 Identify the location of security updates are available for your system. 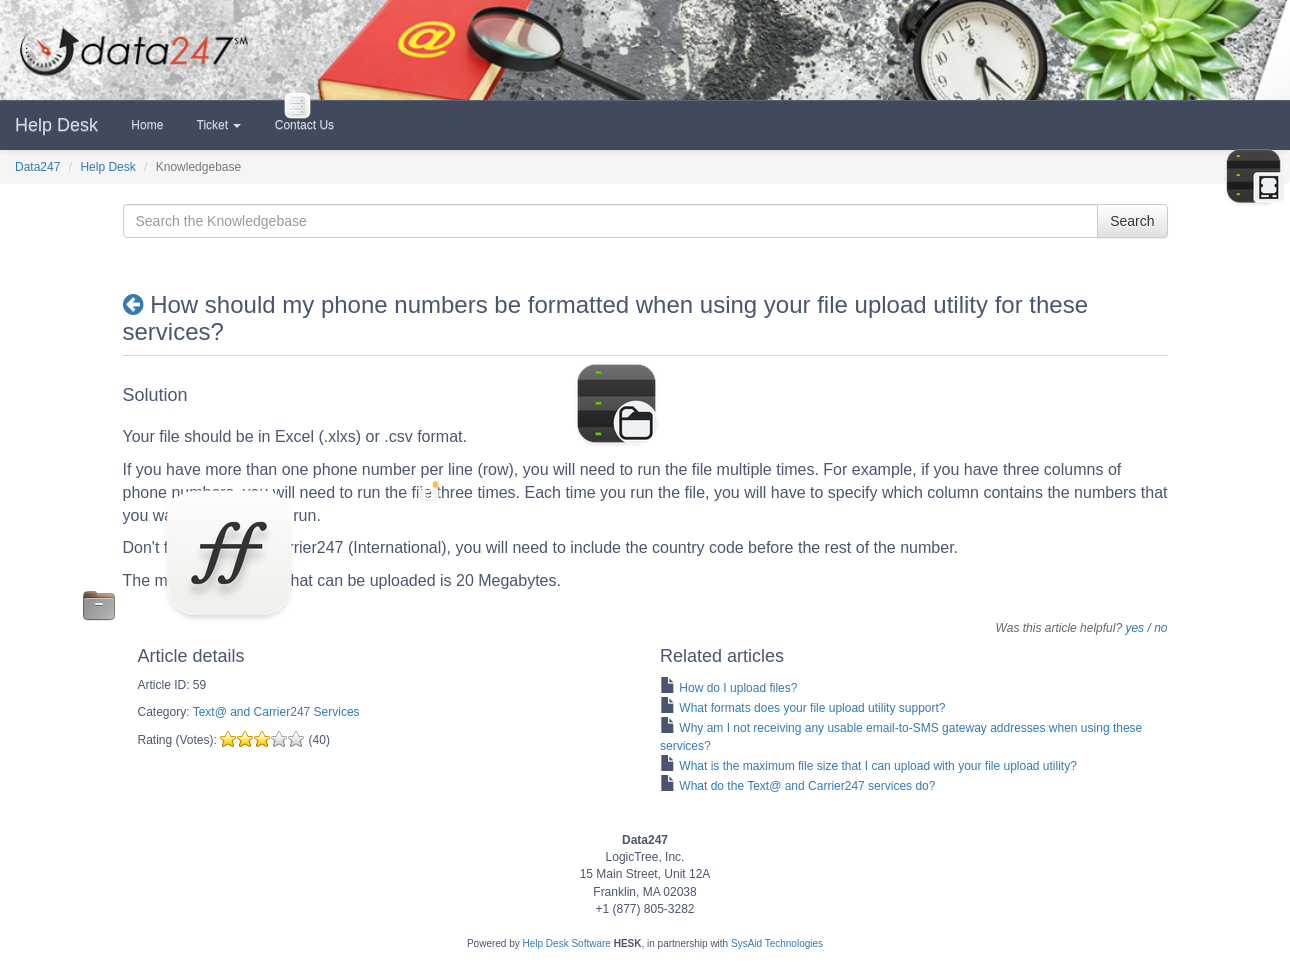
(428, 491).